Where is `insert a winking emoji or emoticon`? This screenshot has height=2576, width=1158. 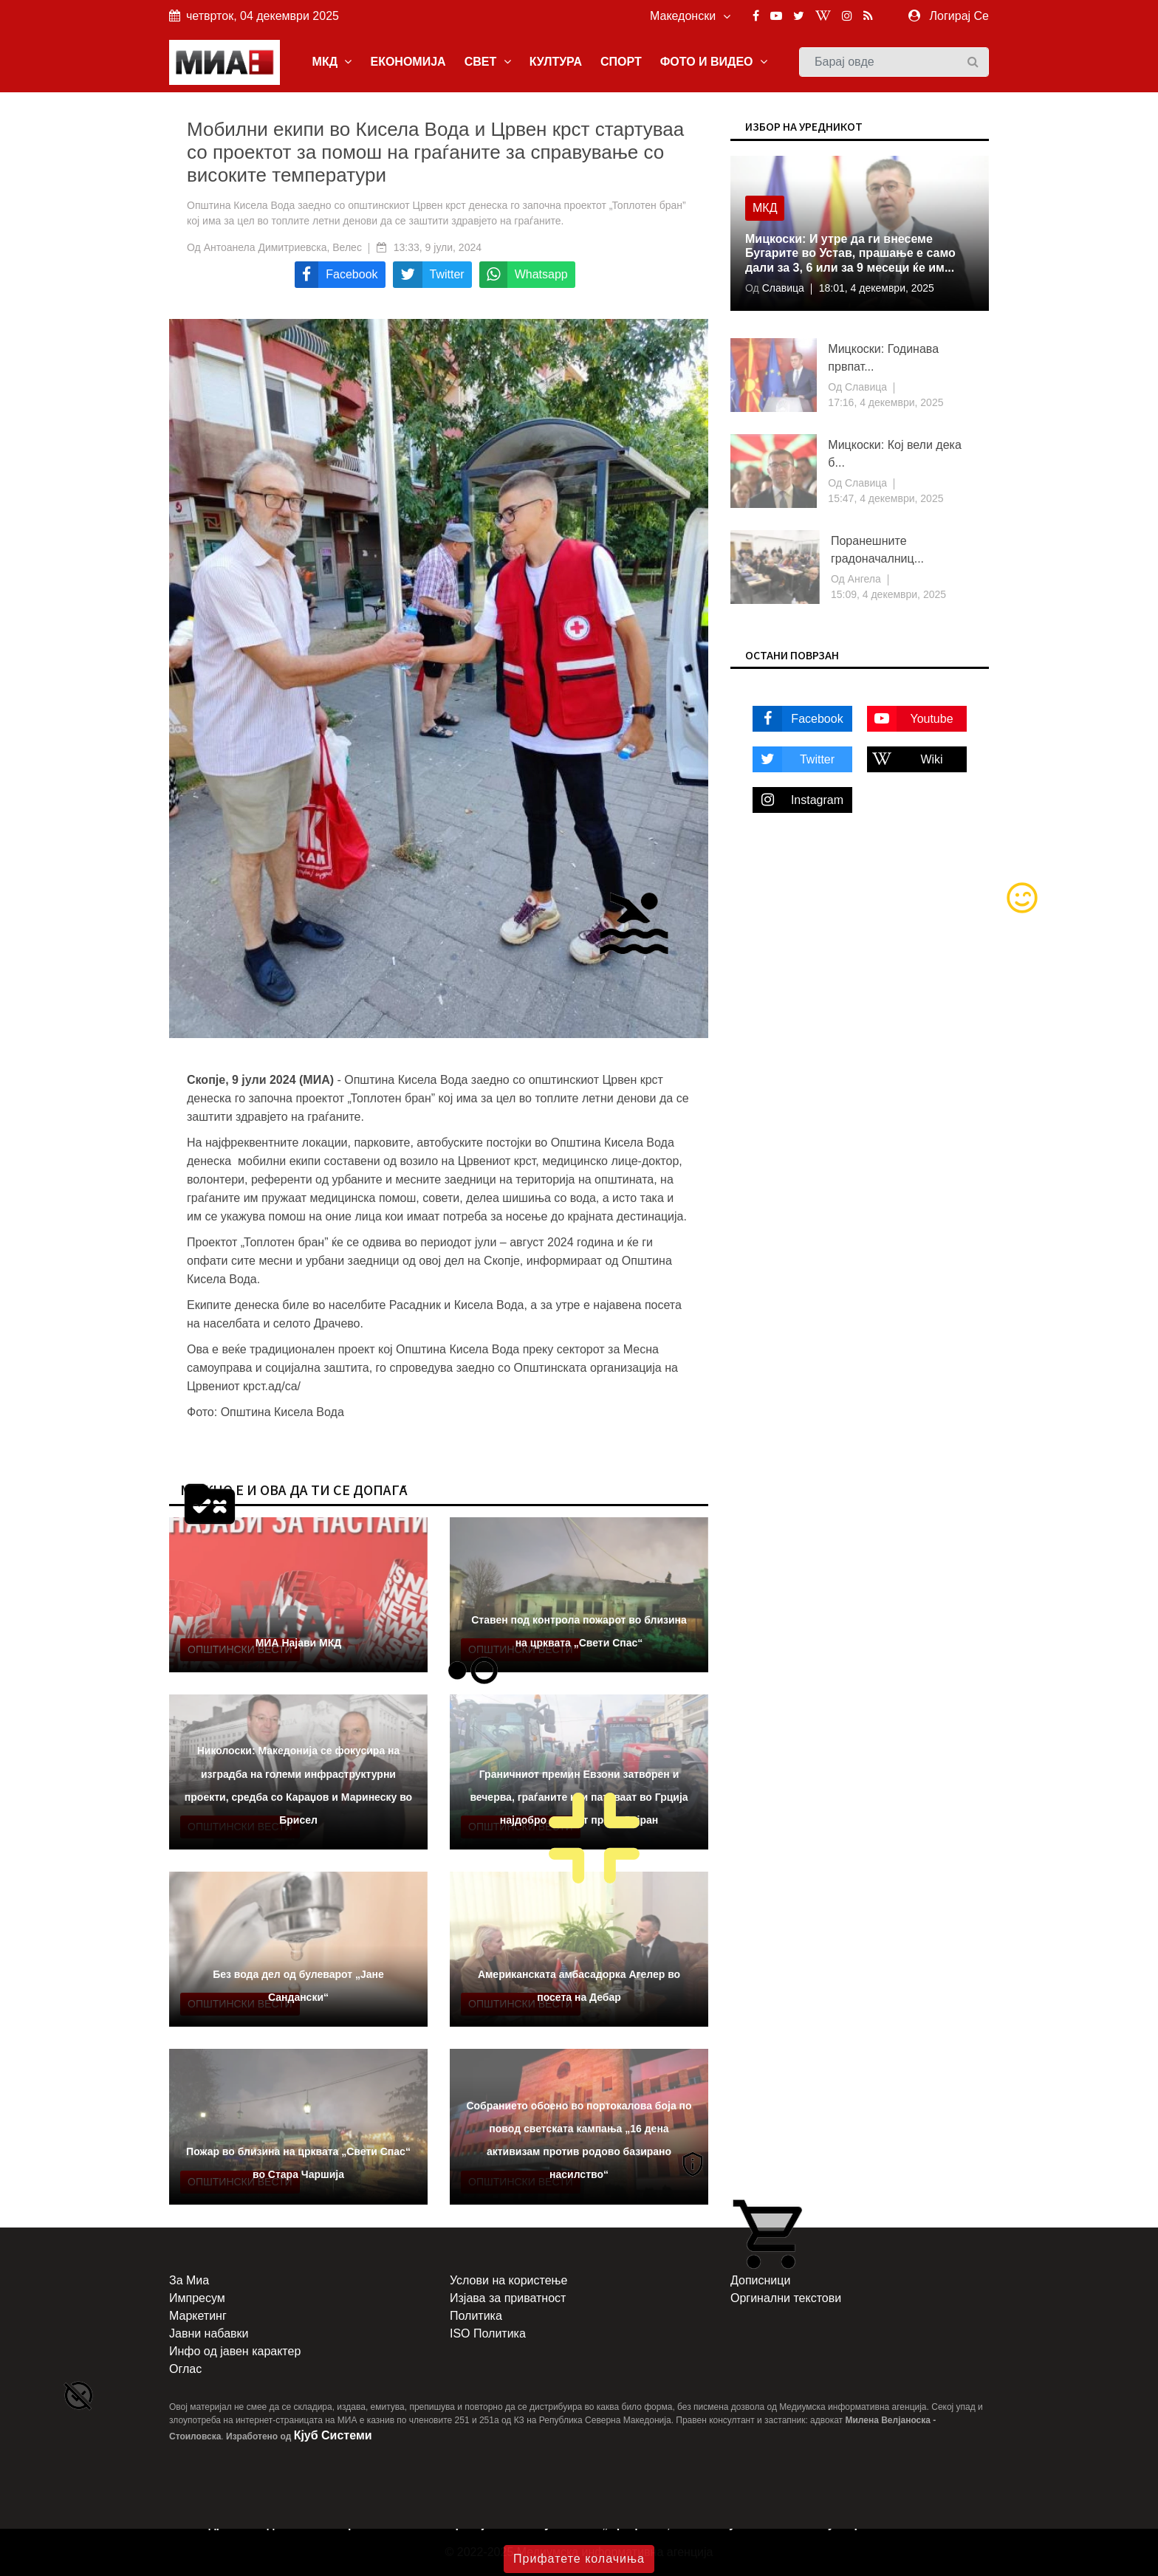
insert a winking emoji or emoticon is located at coordinates (1022, 898).